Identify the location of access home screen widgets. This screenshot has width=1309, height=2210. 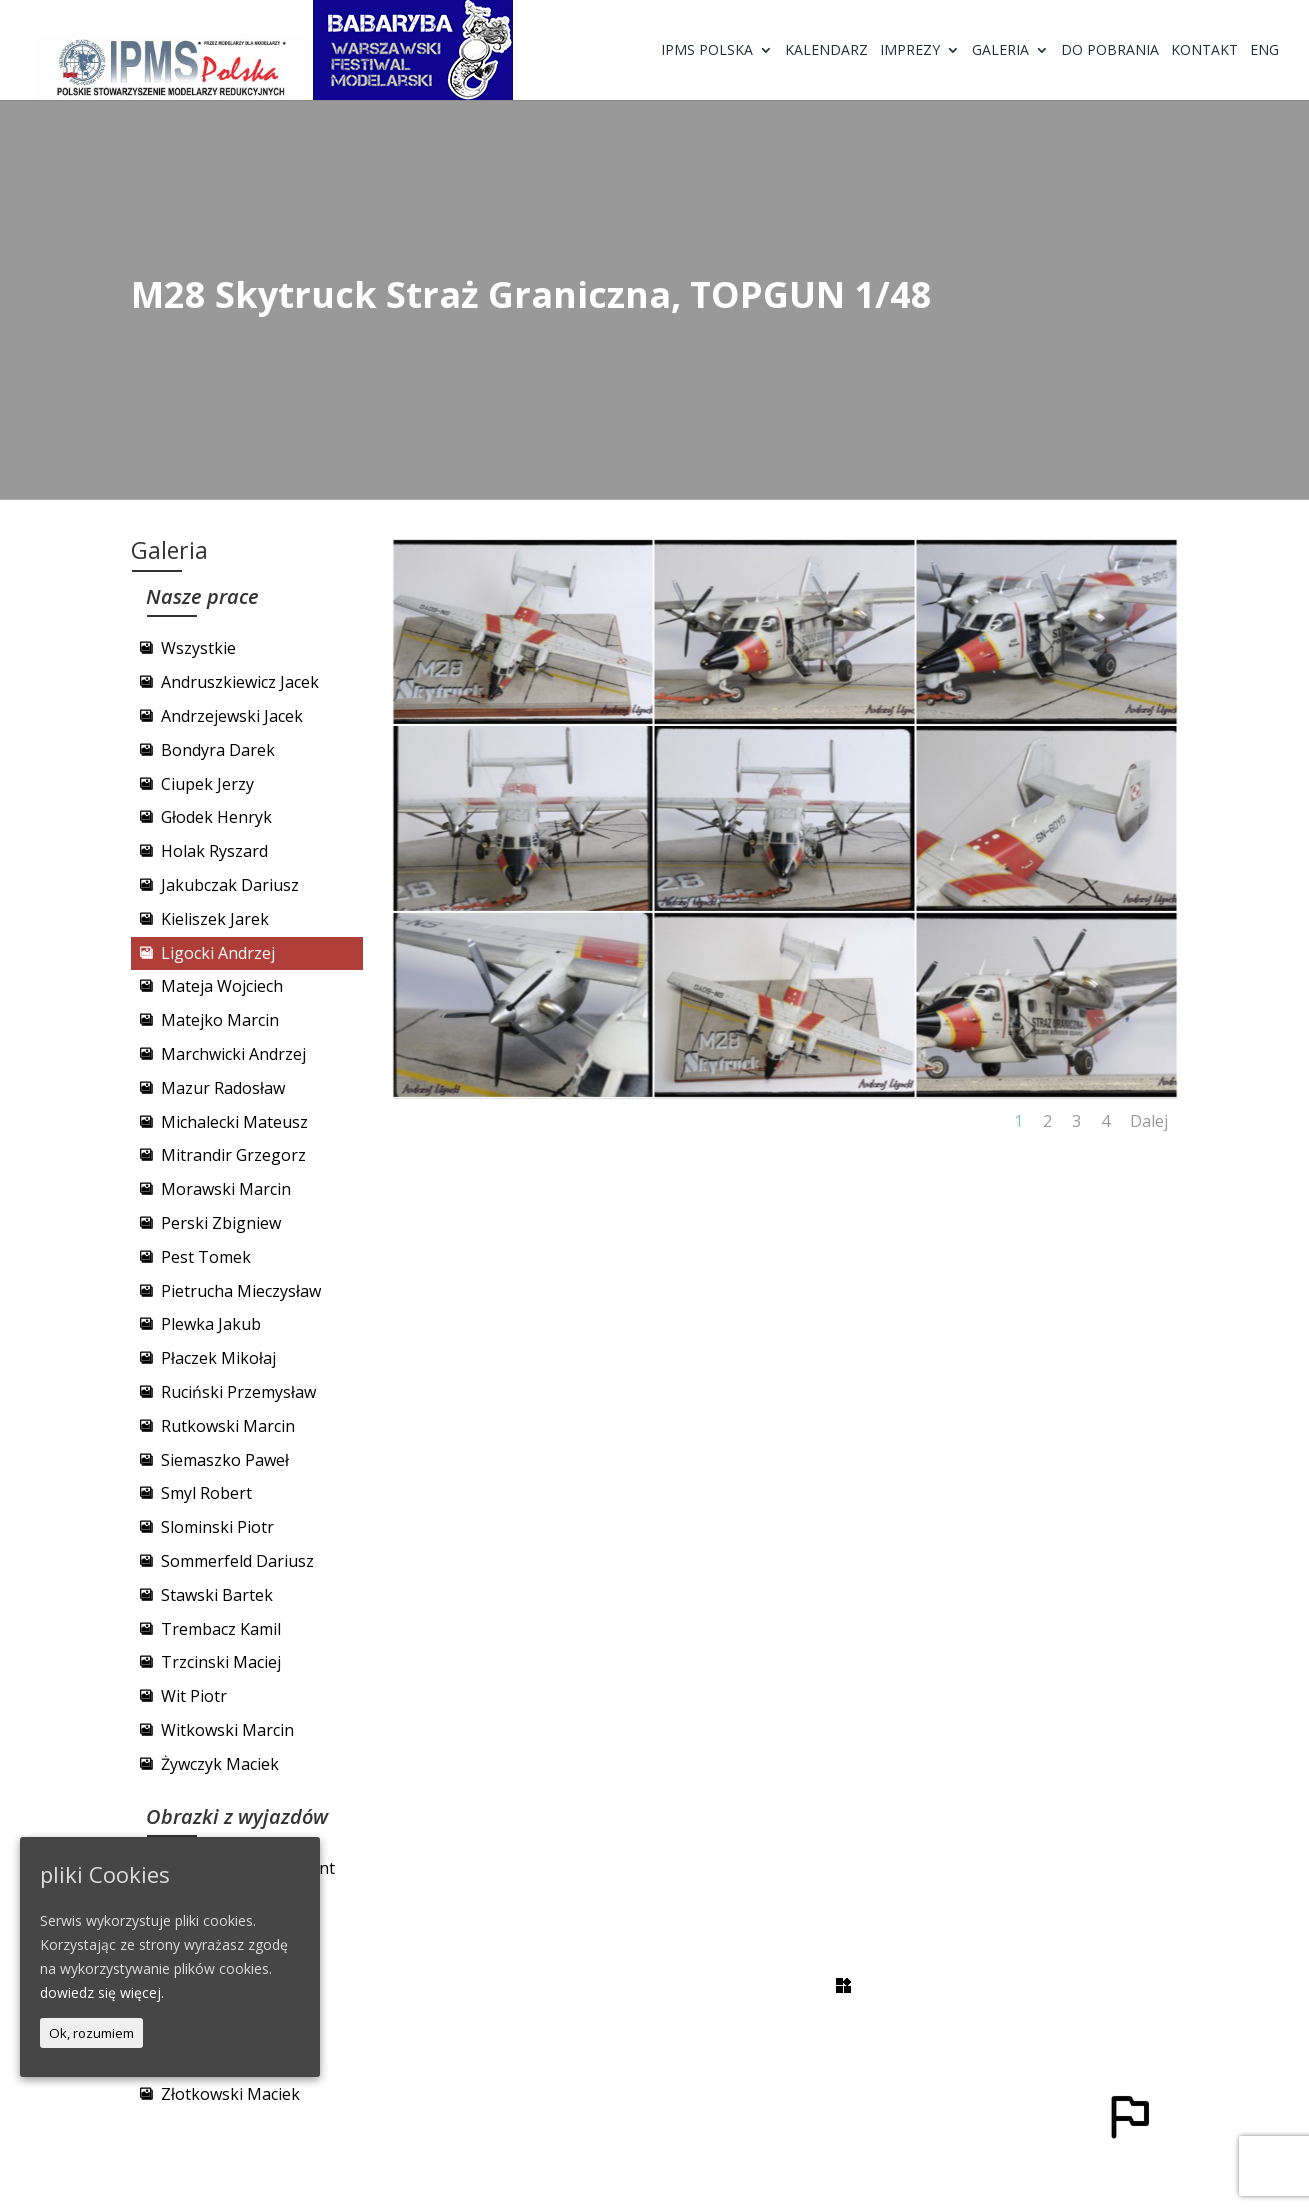
(843, 1985).